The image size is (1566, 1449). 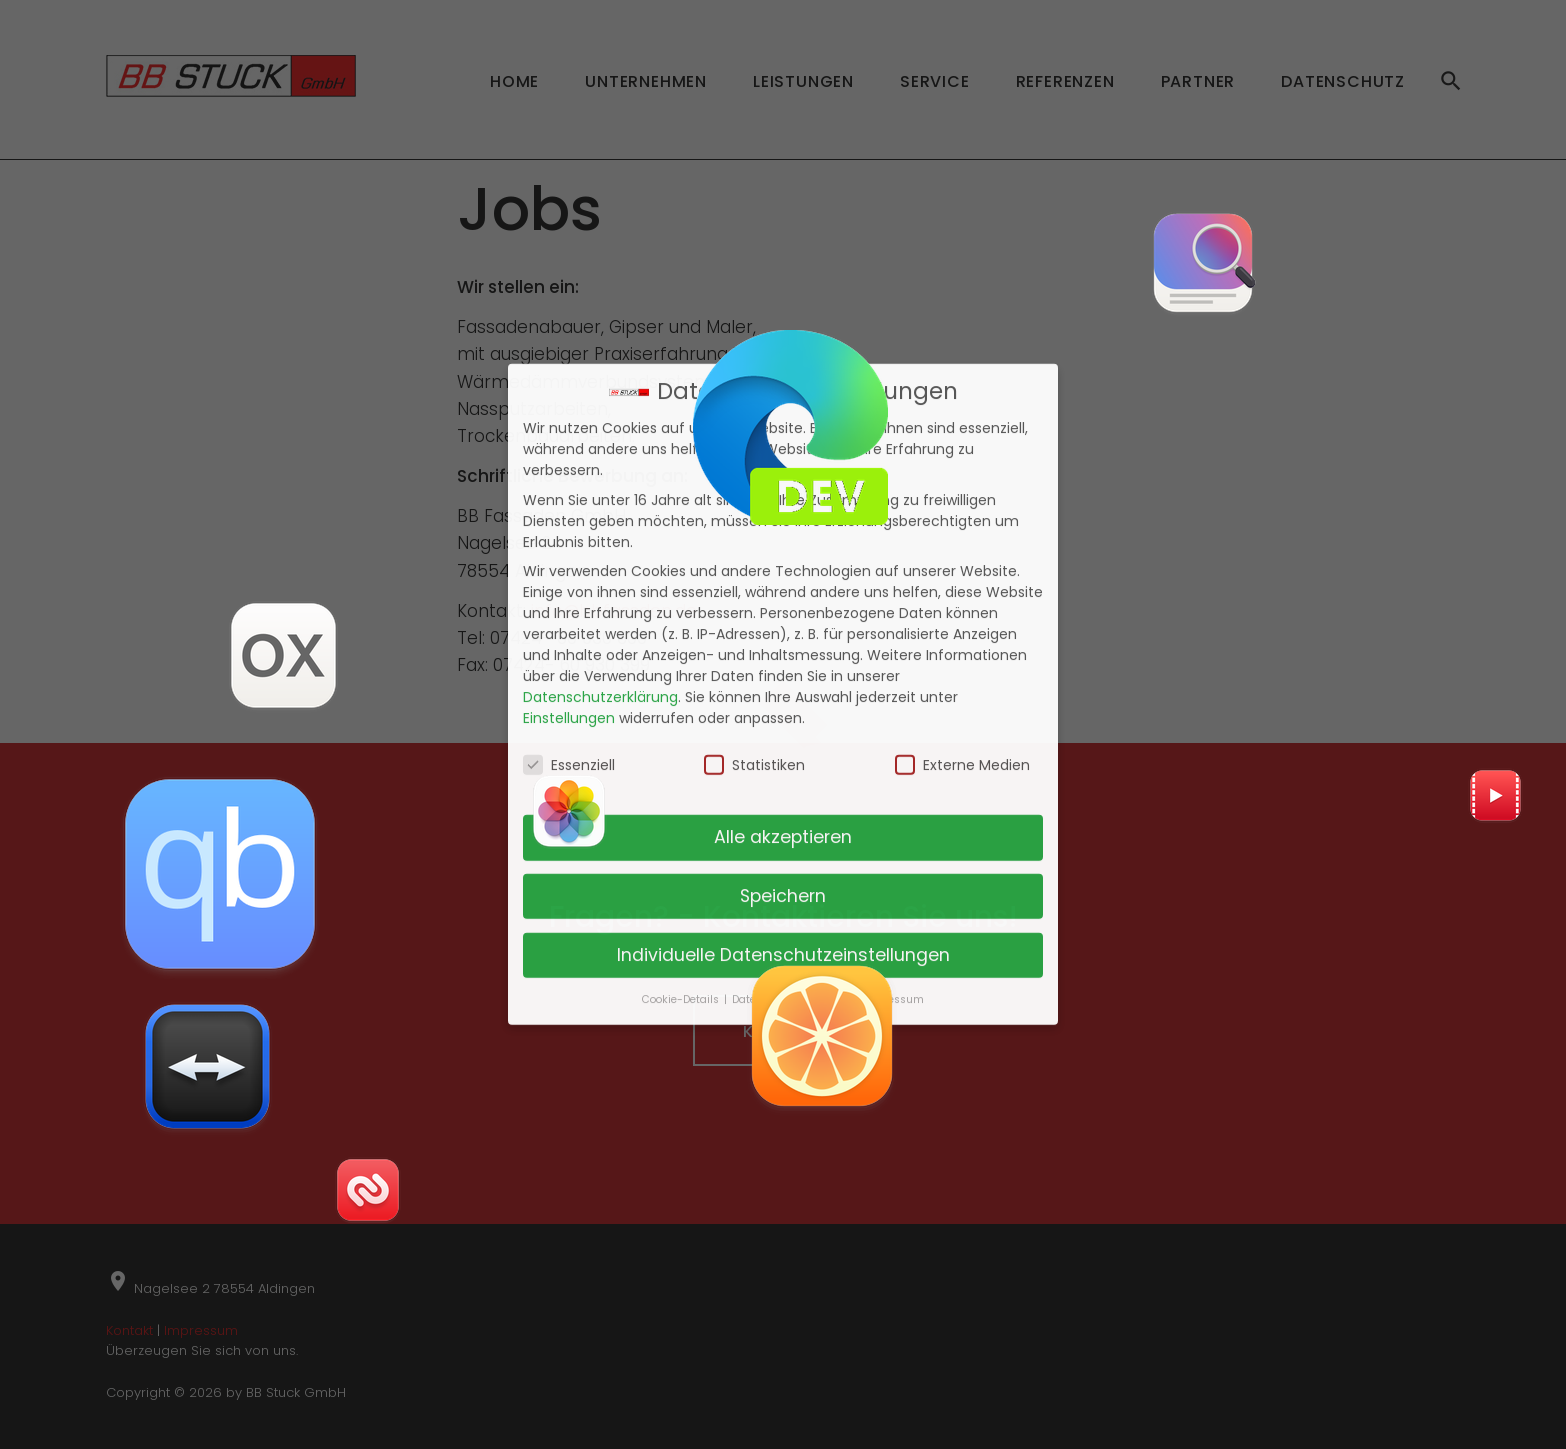 What do you see at coordinates (207, 1066) in the screenshot?
I see `open TeamViewer for remote desktop access` at bounding box center [207, 1066].